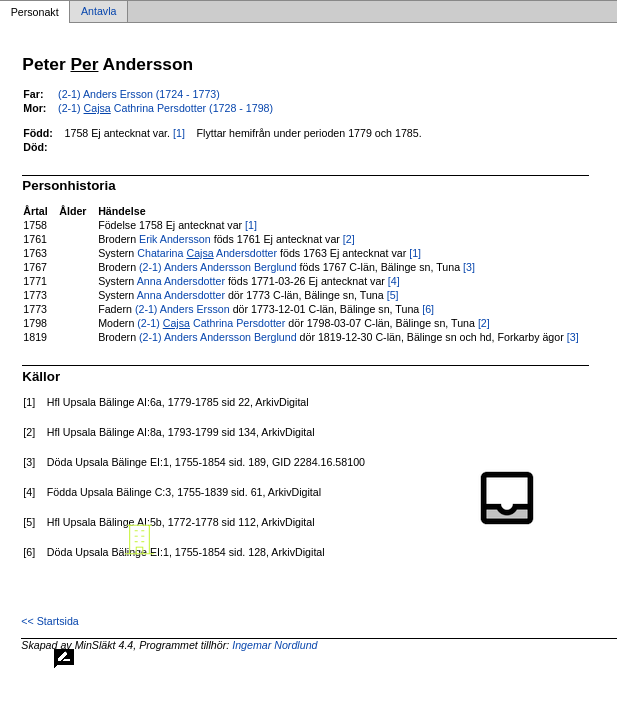  Describe the element at coordinates (64, 659) in the screenshot. I see `write a review or rating` at that location.